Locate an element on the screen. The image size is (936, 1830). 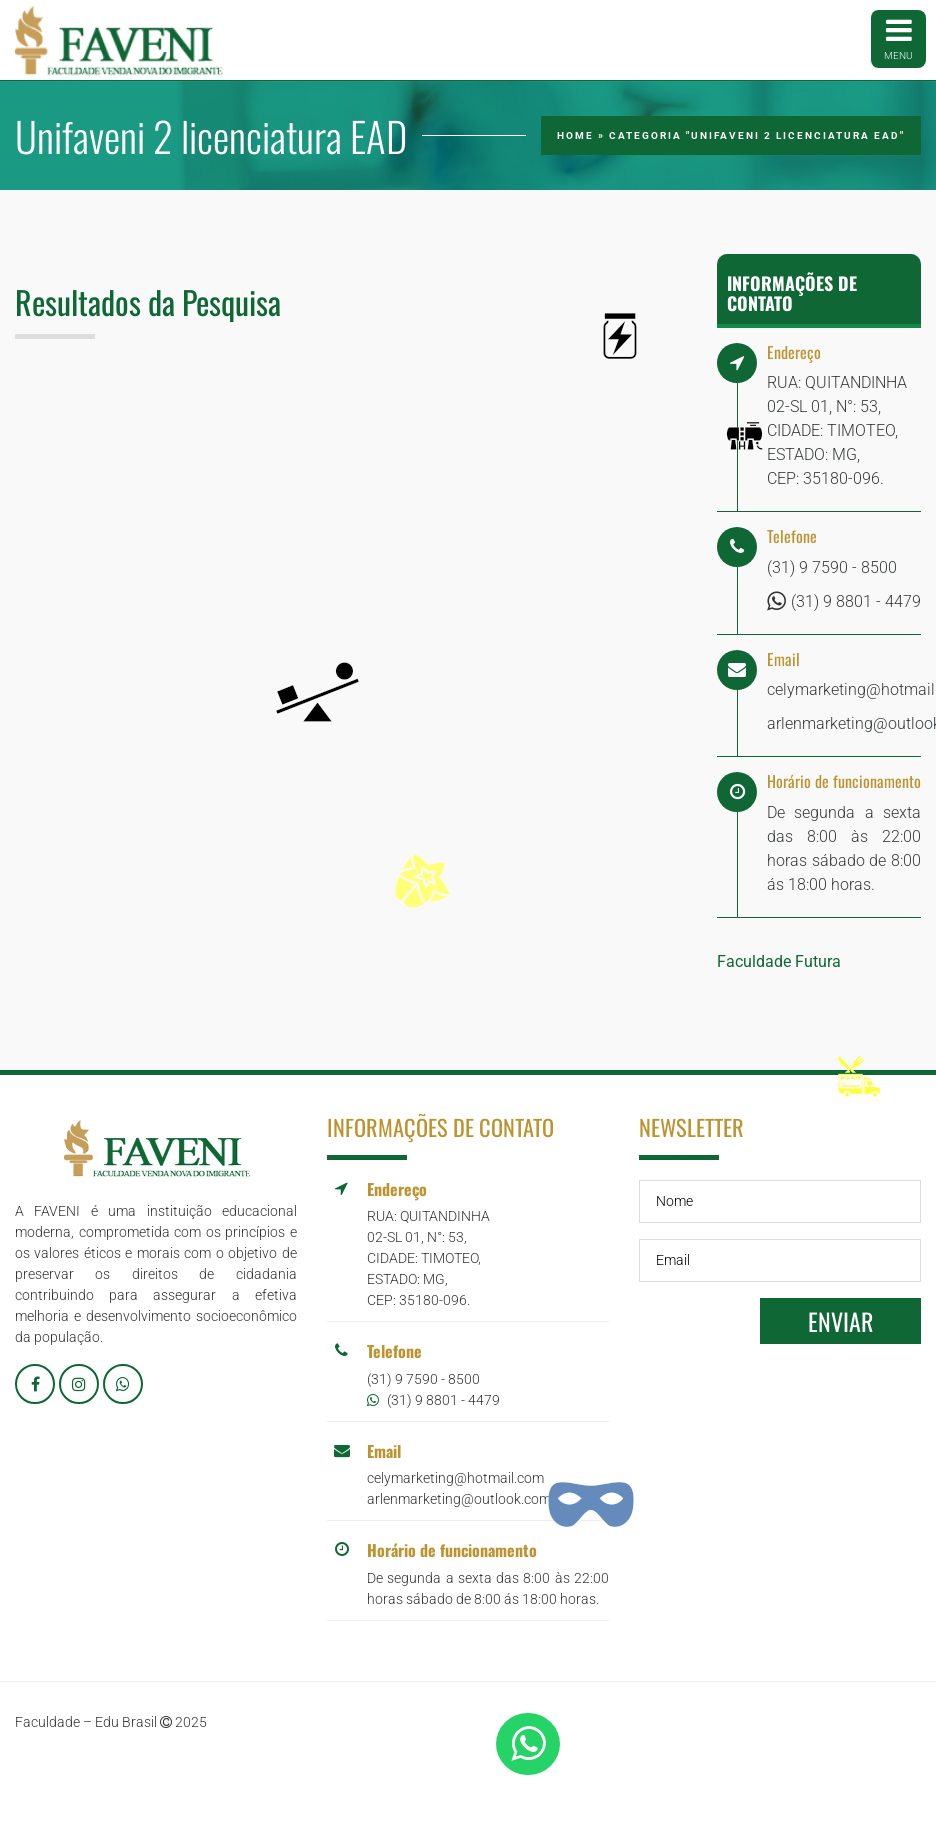
star fruit or carambola item in a game inventory is located at coordinates (422, 881).